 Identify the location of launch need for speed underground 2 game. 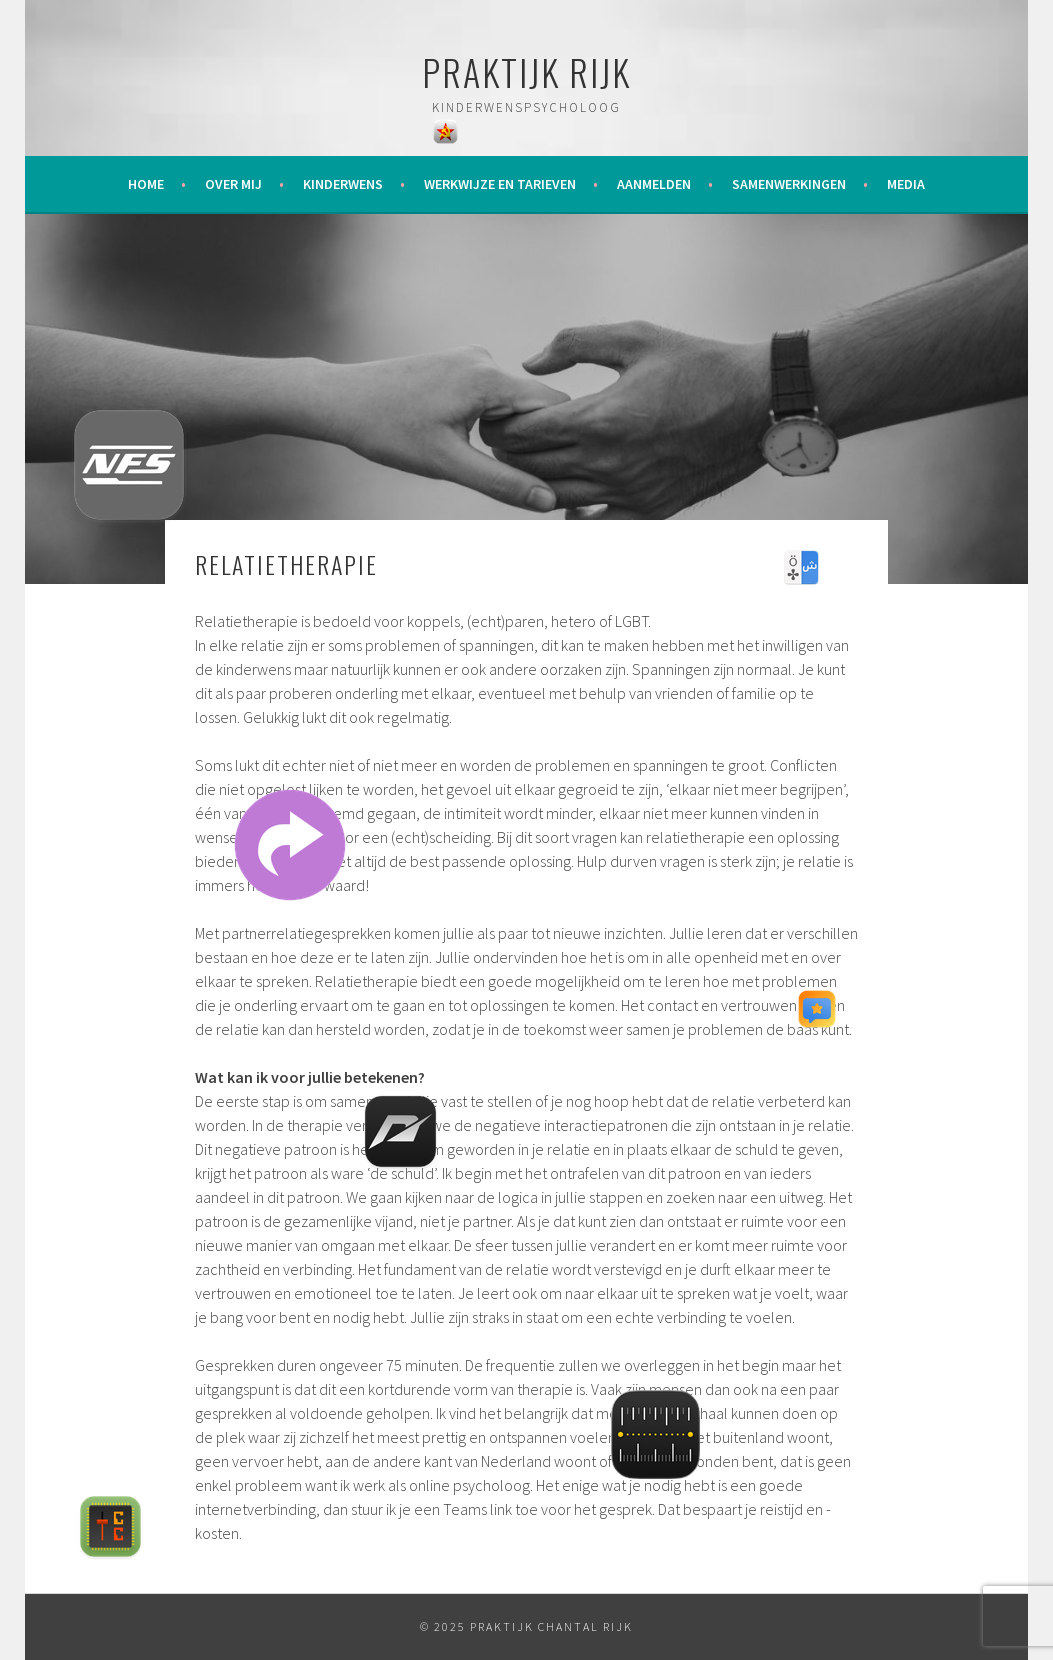
(129, 465).